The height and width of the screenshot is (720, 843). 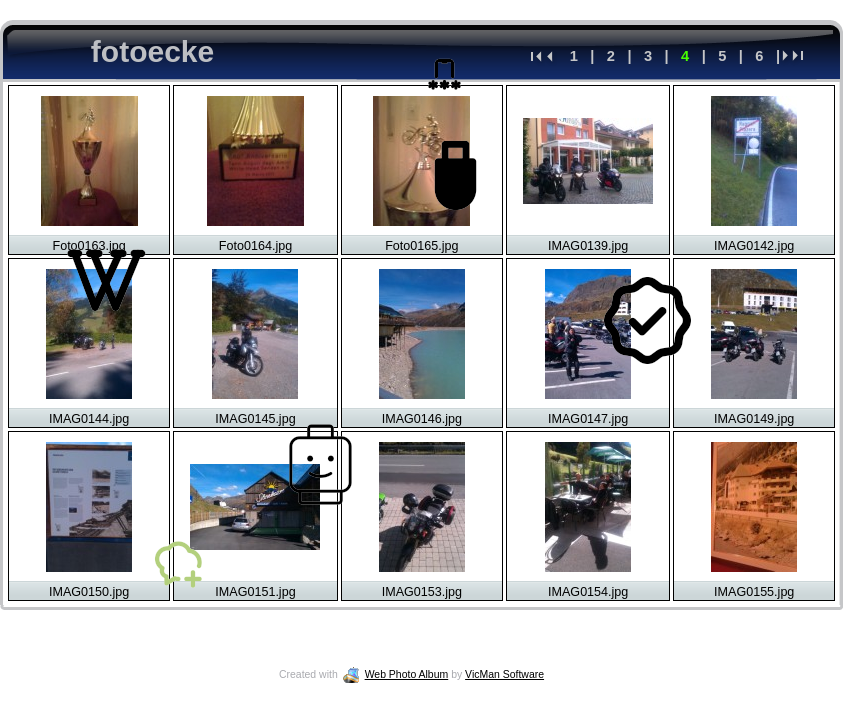 I want to click on connect a USB device, so click(x=455, y=175).